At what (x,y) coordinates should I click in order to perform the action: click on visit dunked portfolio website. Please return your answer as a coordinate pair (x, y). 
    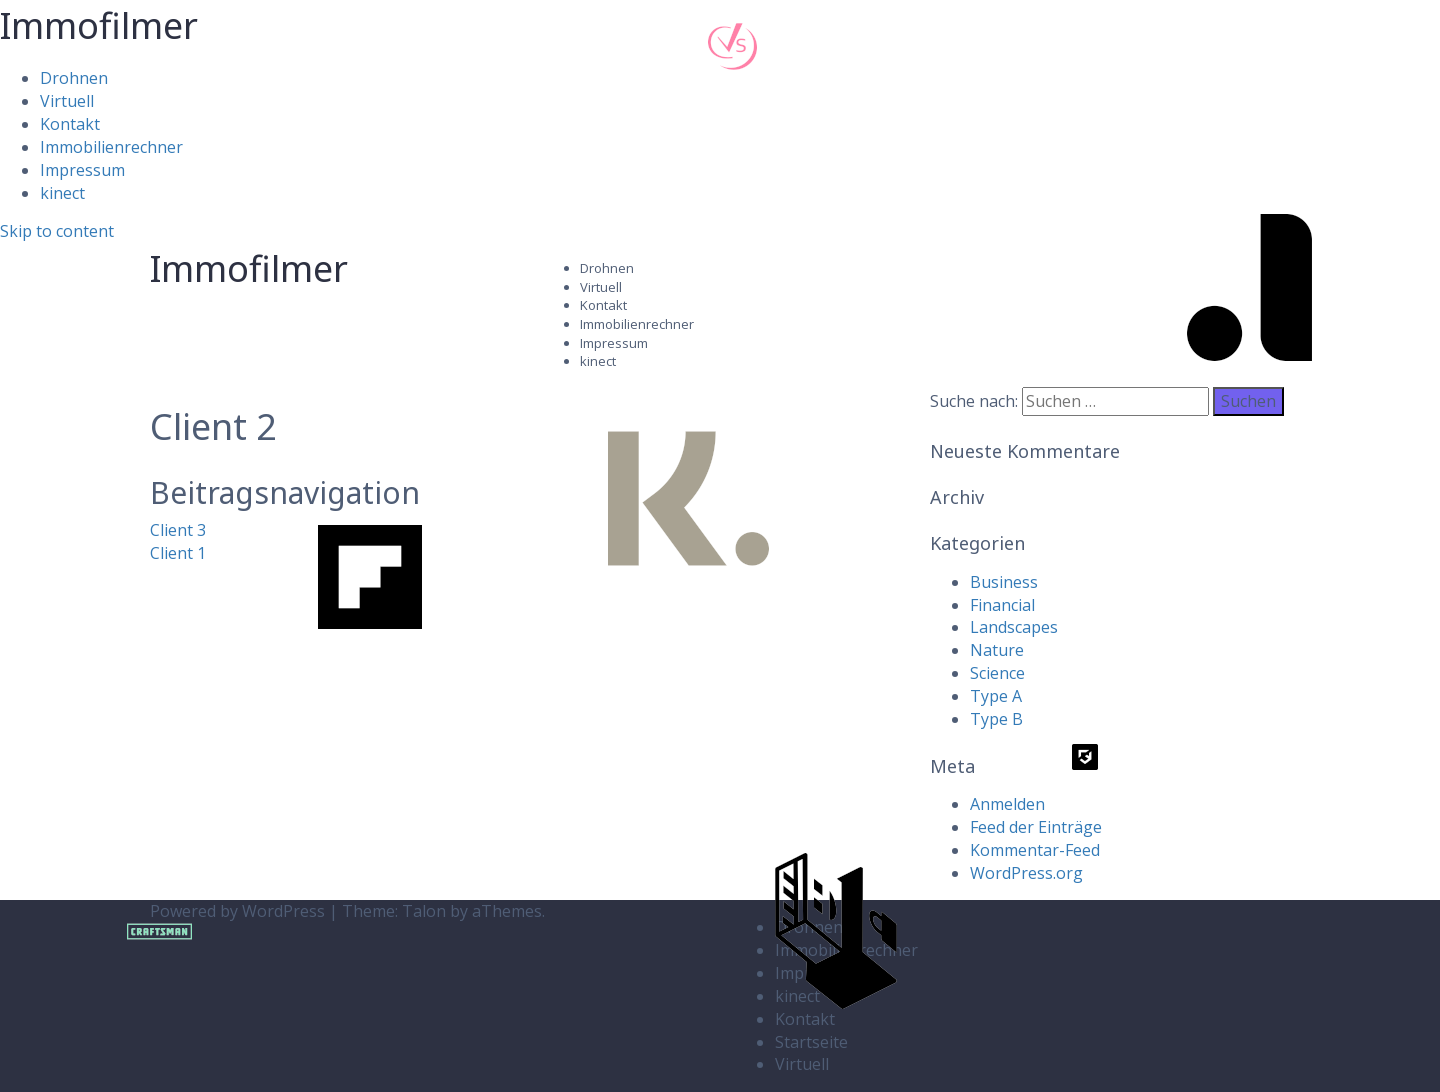
    Looking at the image, I should click on (1249, 287).